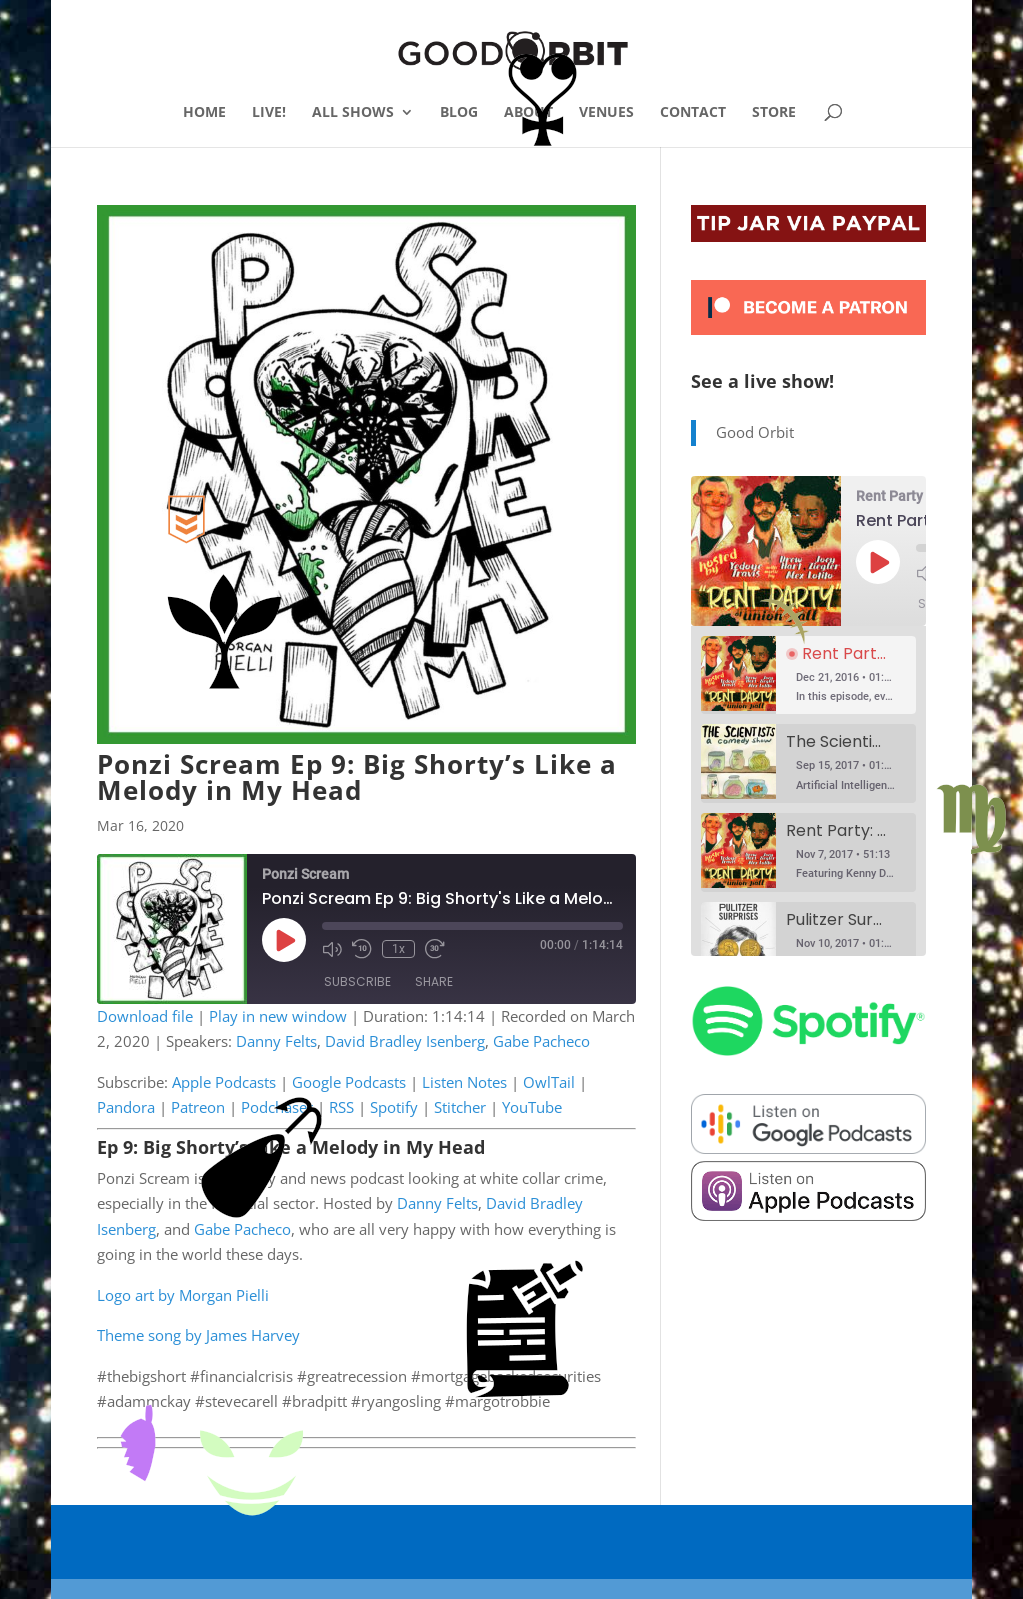 The width and height of the screenshot is (1023, 1599). I want to click on pin or mark an important note, so click(519, 1329).